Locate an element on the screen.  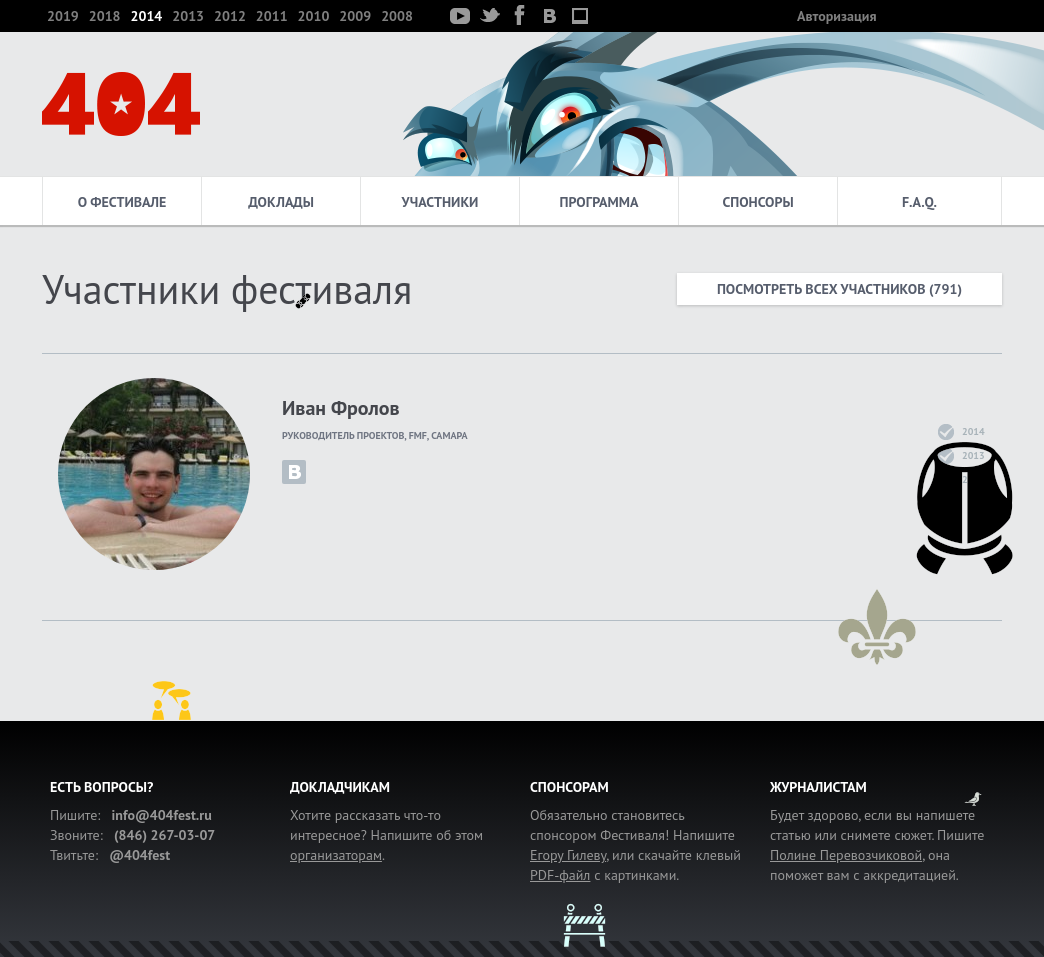
indicates a blocked or restricted area is located at coordinates (584, 924).